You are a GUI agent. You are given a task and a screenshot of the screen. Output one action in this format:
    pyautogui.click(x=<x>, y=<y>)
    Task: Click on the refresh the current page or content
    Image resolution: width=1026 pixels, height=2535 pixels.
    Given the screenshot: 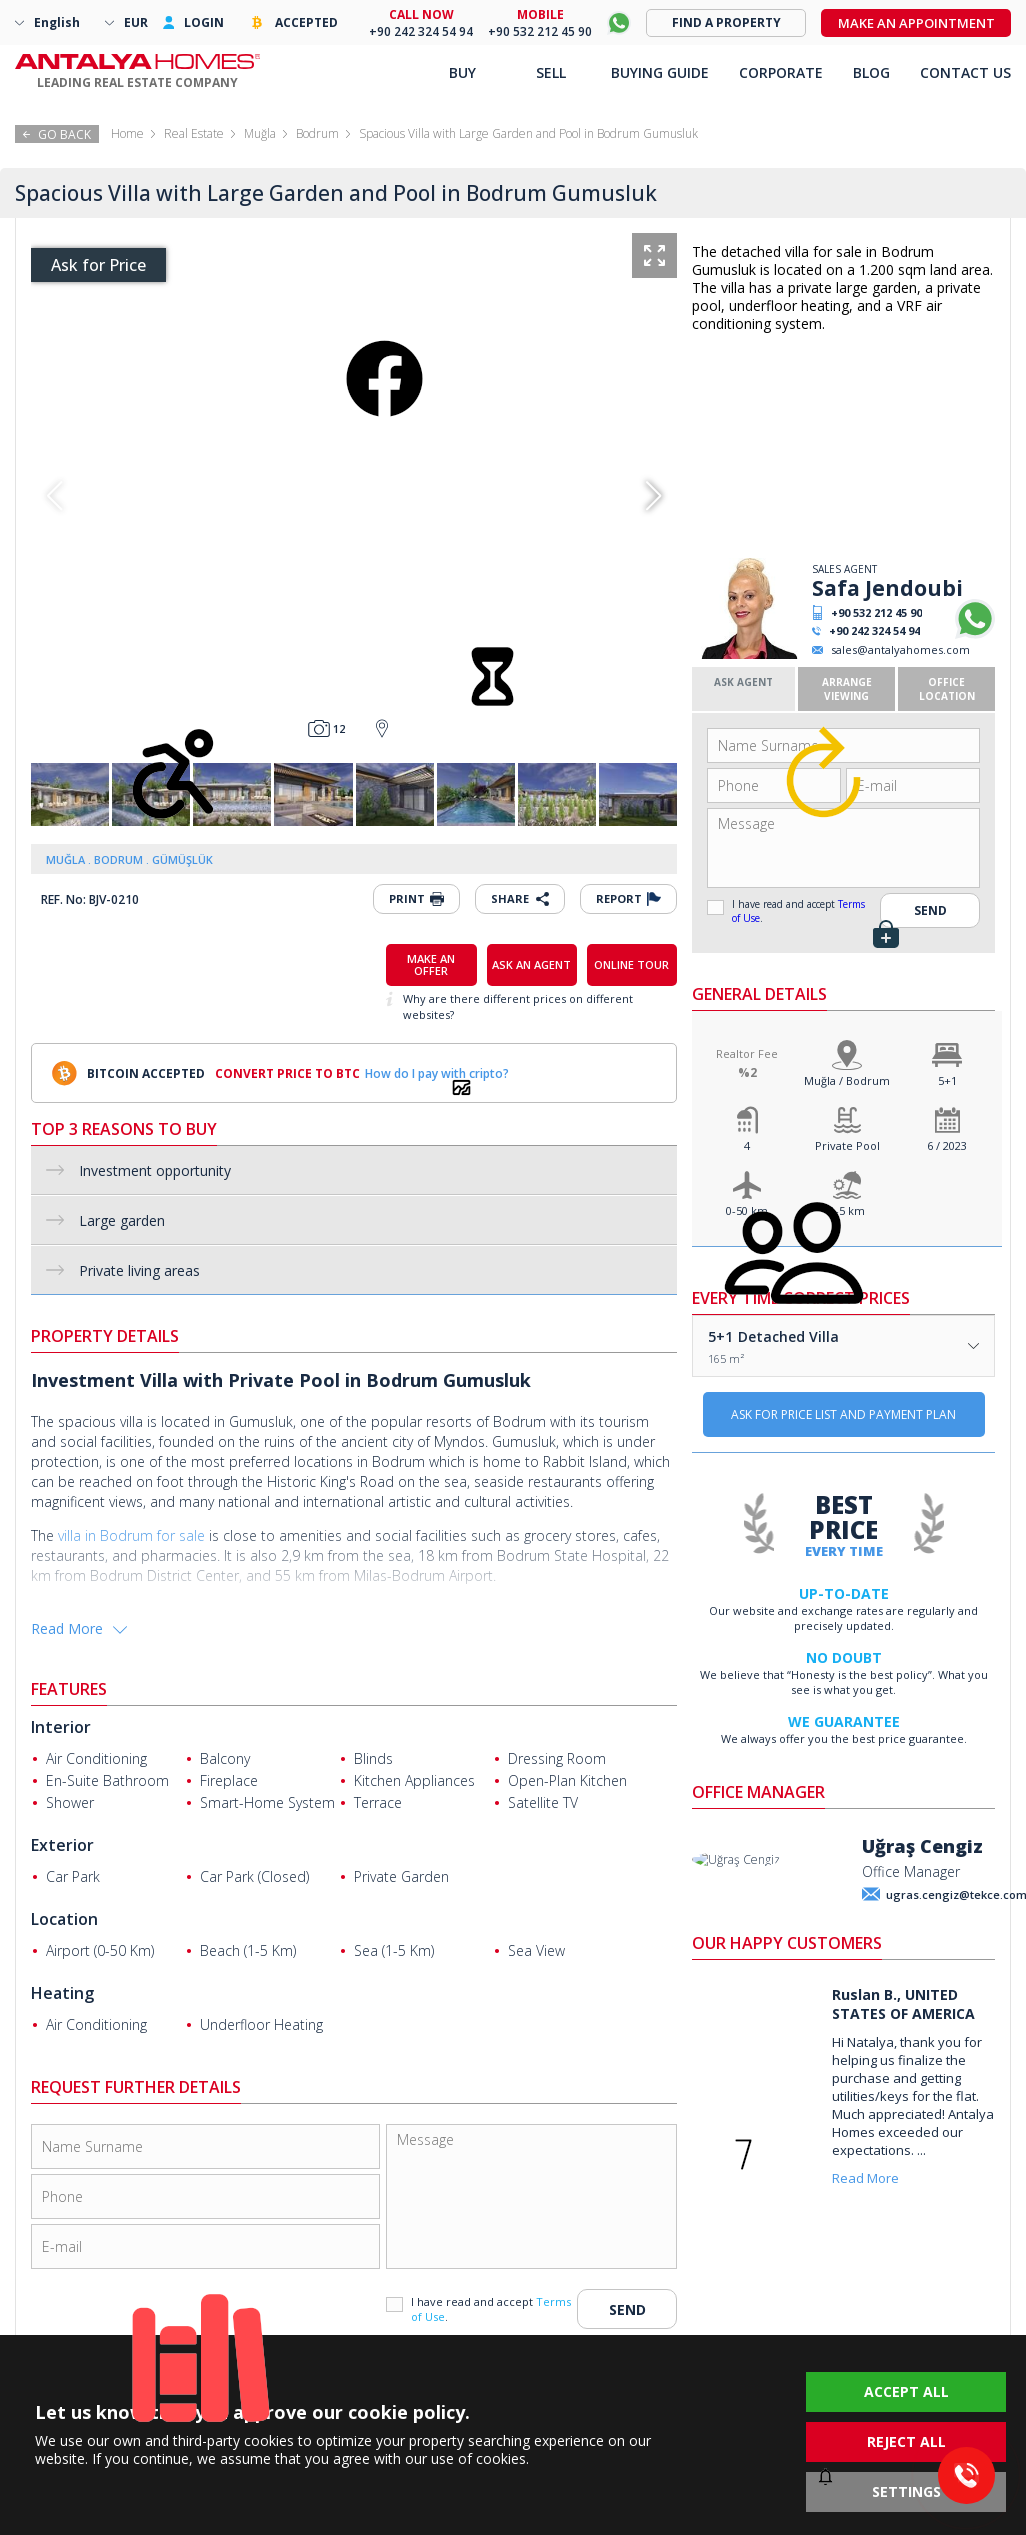 What is the action you would take?
    pyautogui.click(x=823, y=772)
    